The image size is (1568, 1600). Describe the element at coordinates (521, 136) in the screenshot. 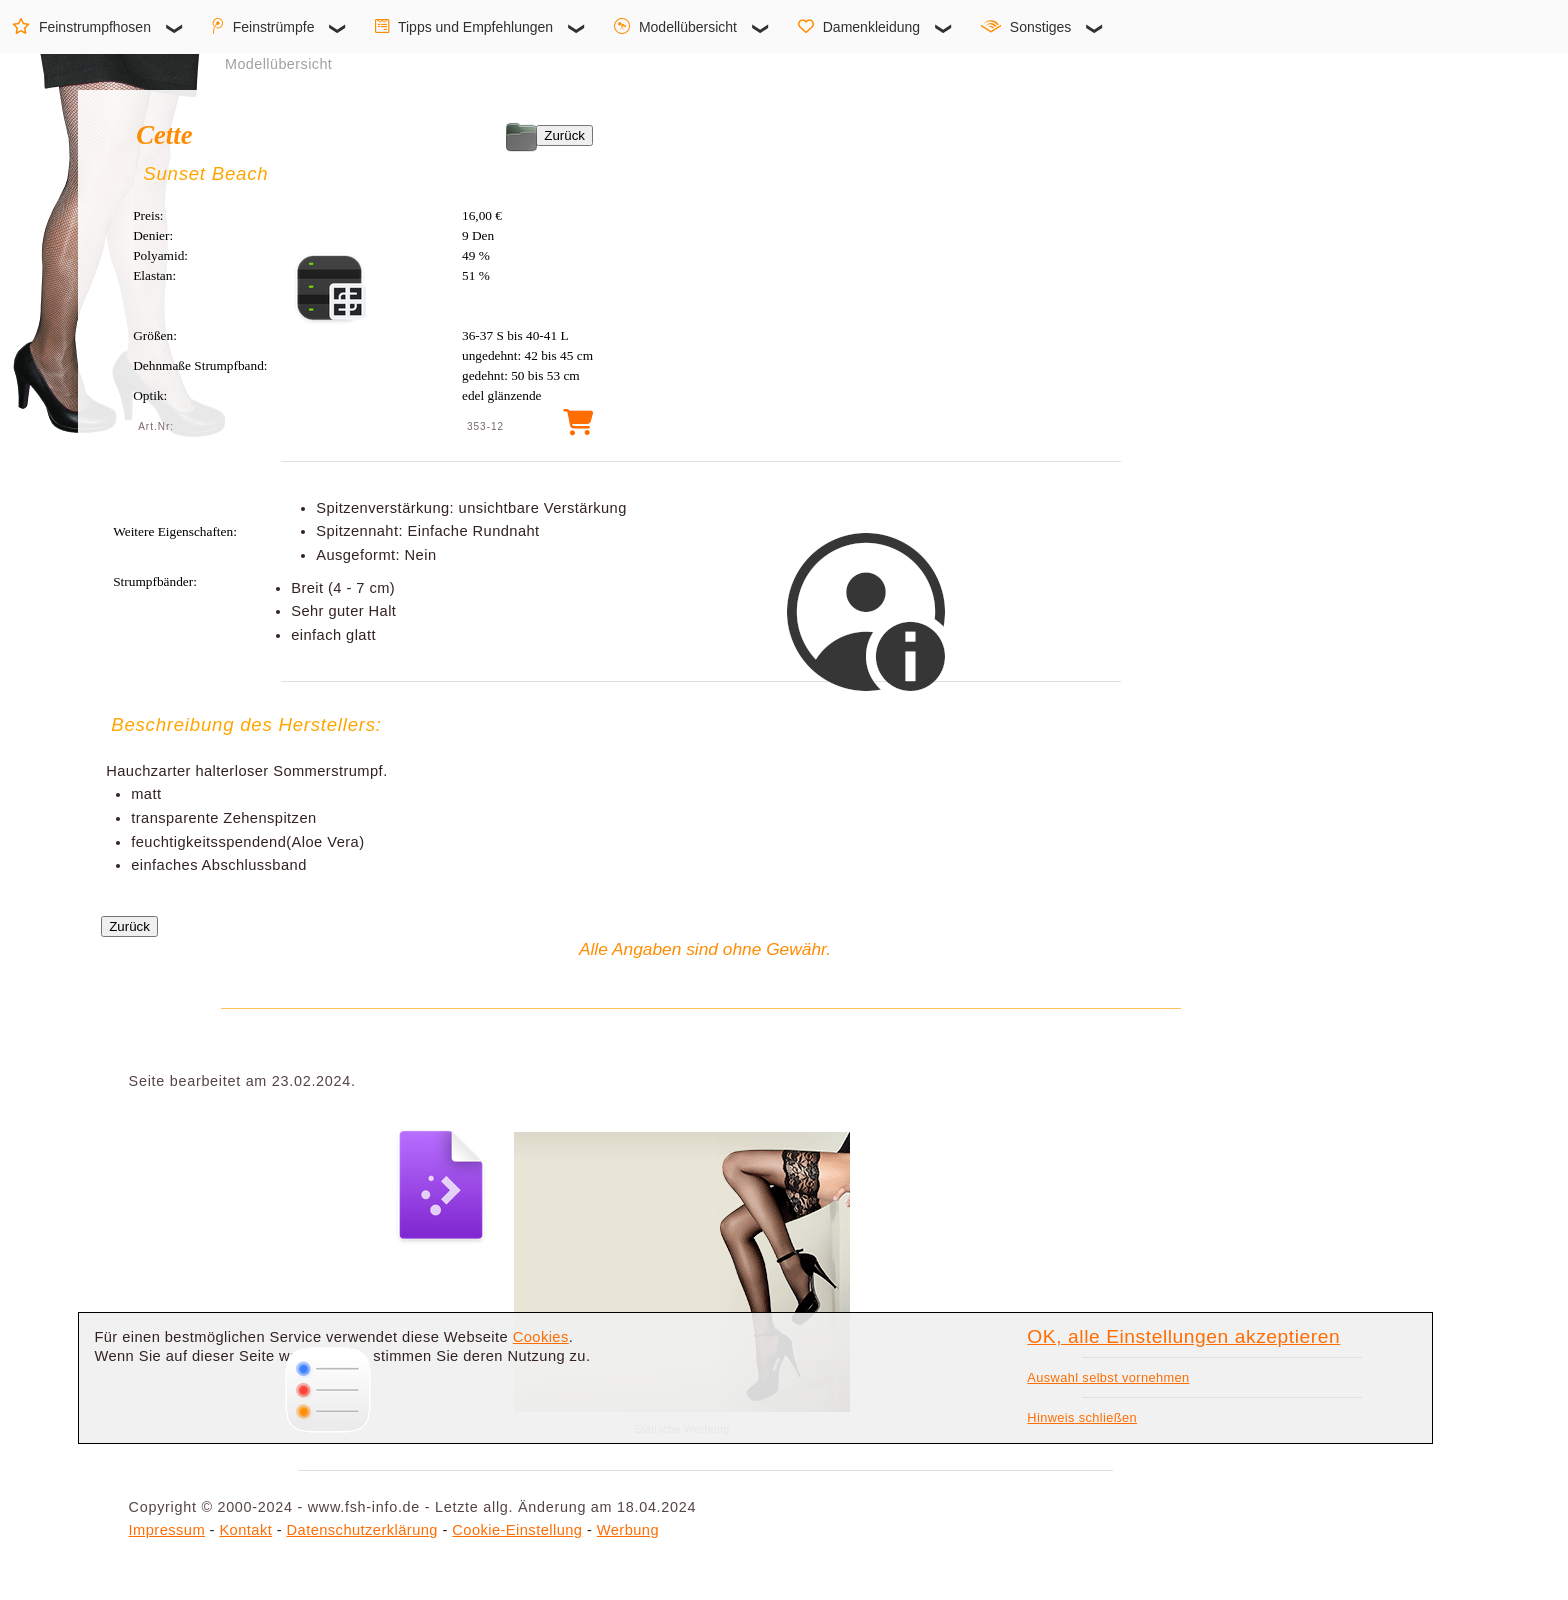

I see `indicates a valid drop target for dragging files` at that location.